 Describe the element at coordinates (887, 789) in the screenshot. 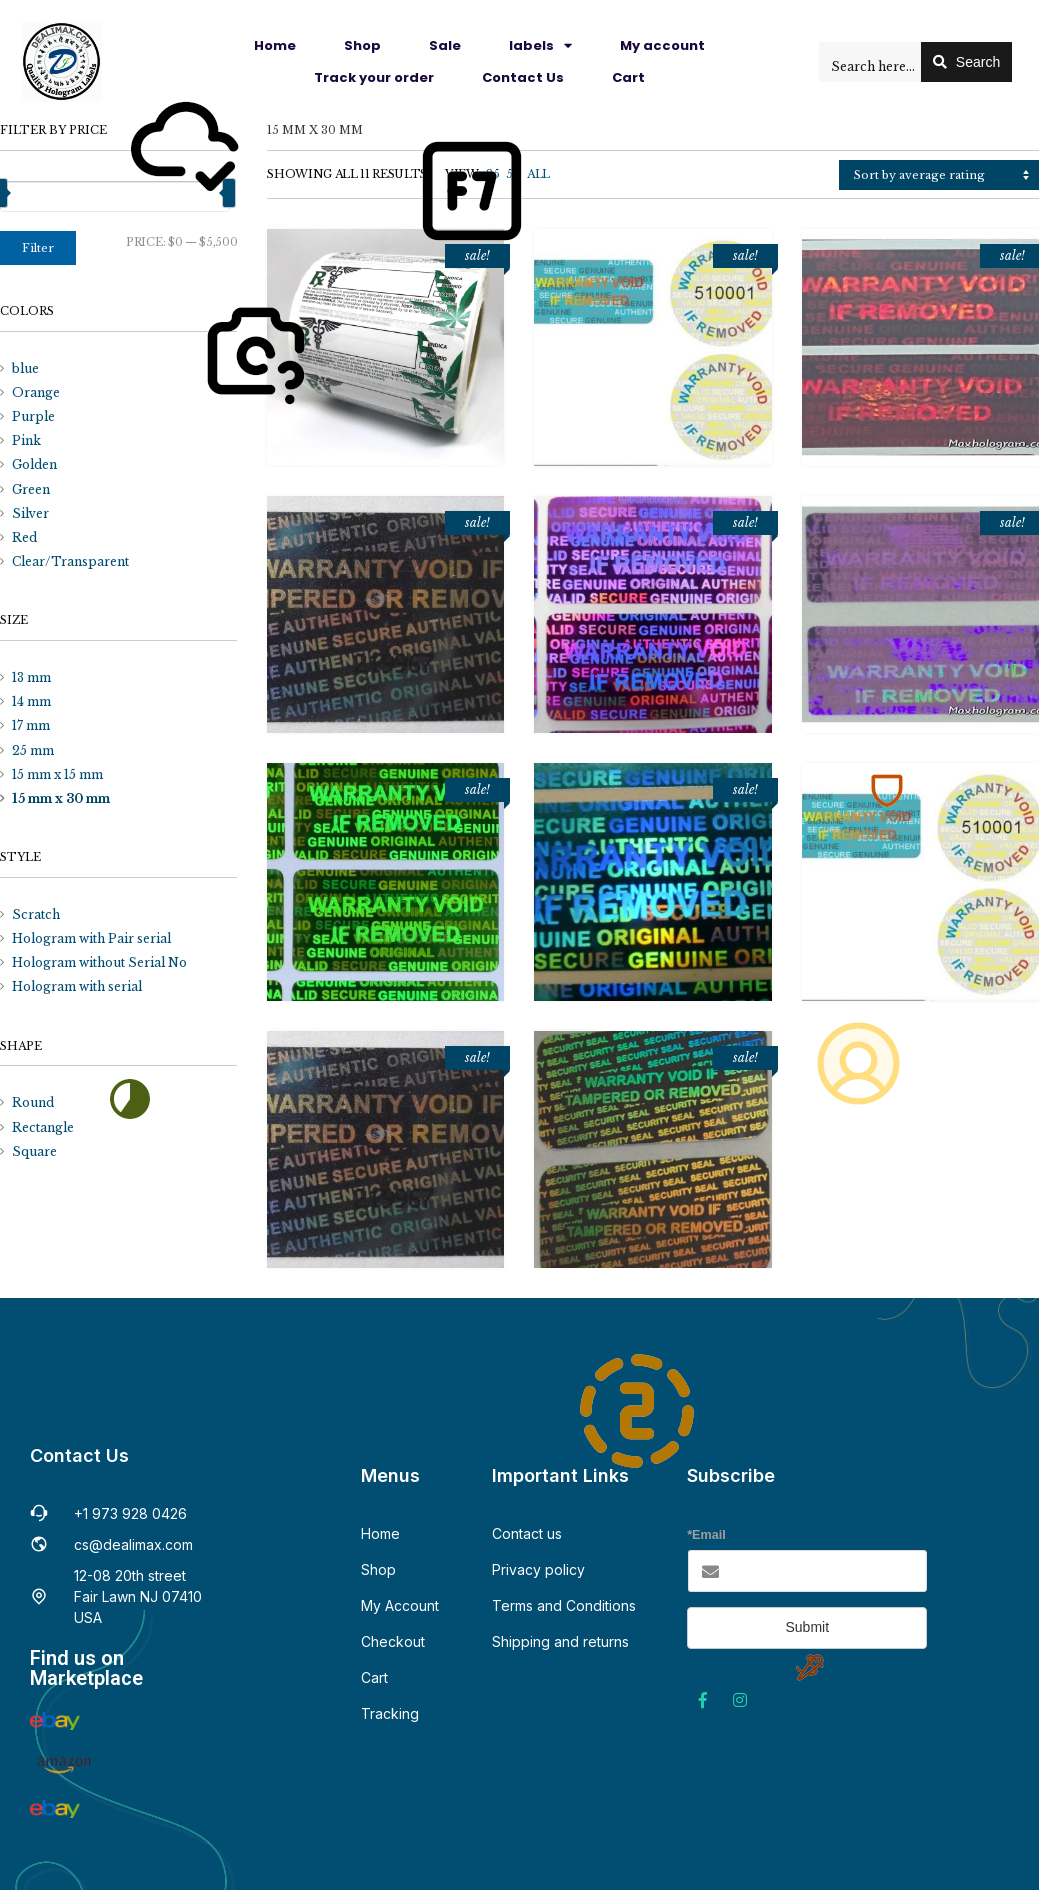

I see `access security or privacy settings` at that location.